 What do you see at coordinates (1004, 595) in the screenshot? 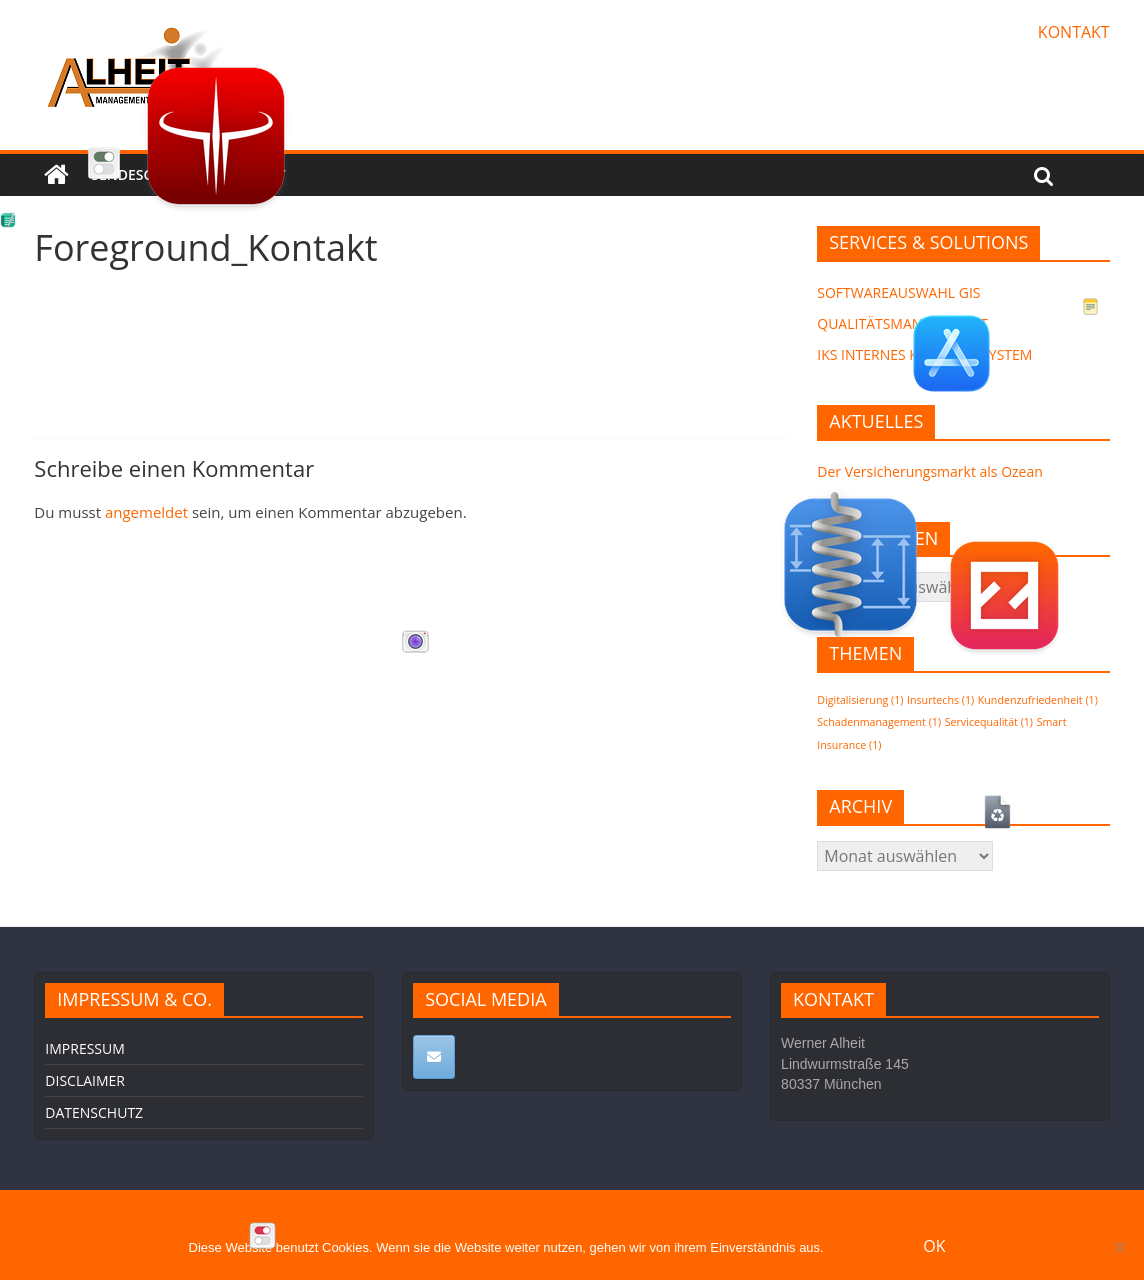
I see `open Zrythm digital audio workstation` at bounding box center [1004, 595].